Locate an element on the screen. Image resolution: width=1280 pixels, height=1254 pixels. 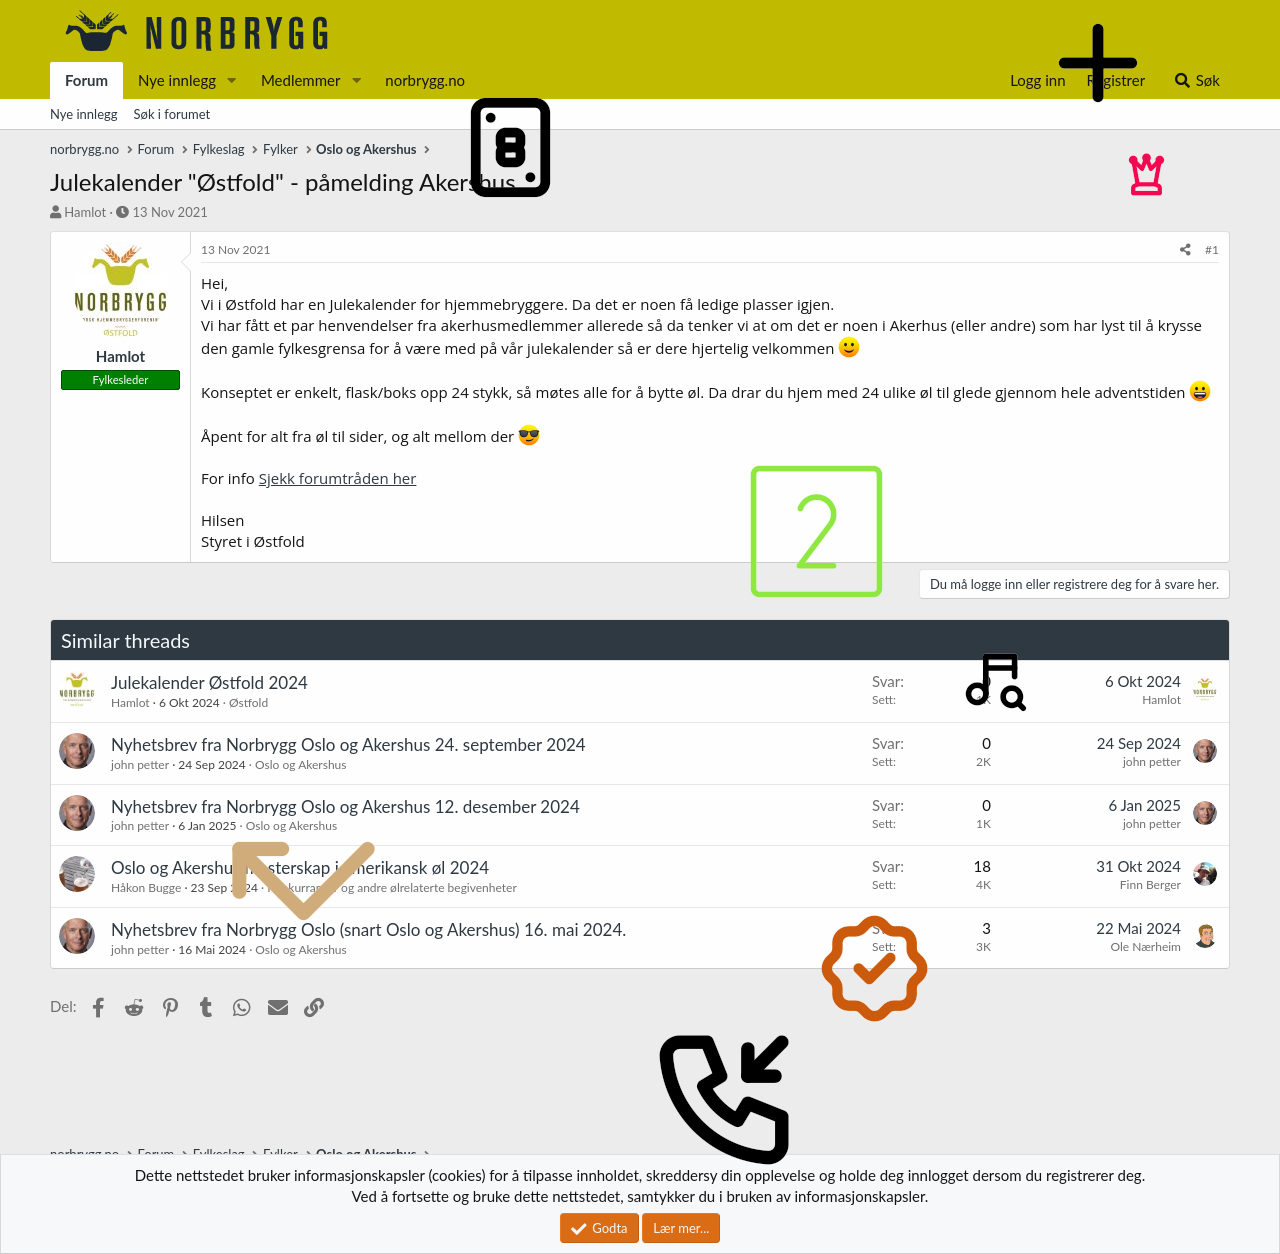
search for songs or music is located at coordinates (994, 679).